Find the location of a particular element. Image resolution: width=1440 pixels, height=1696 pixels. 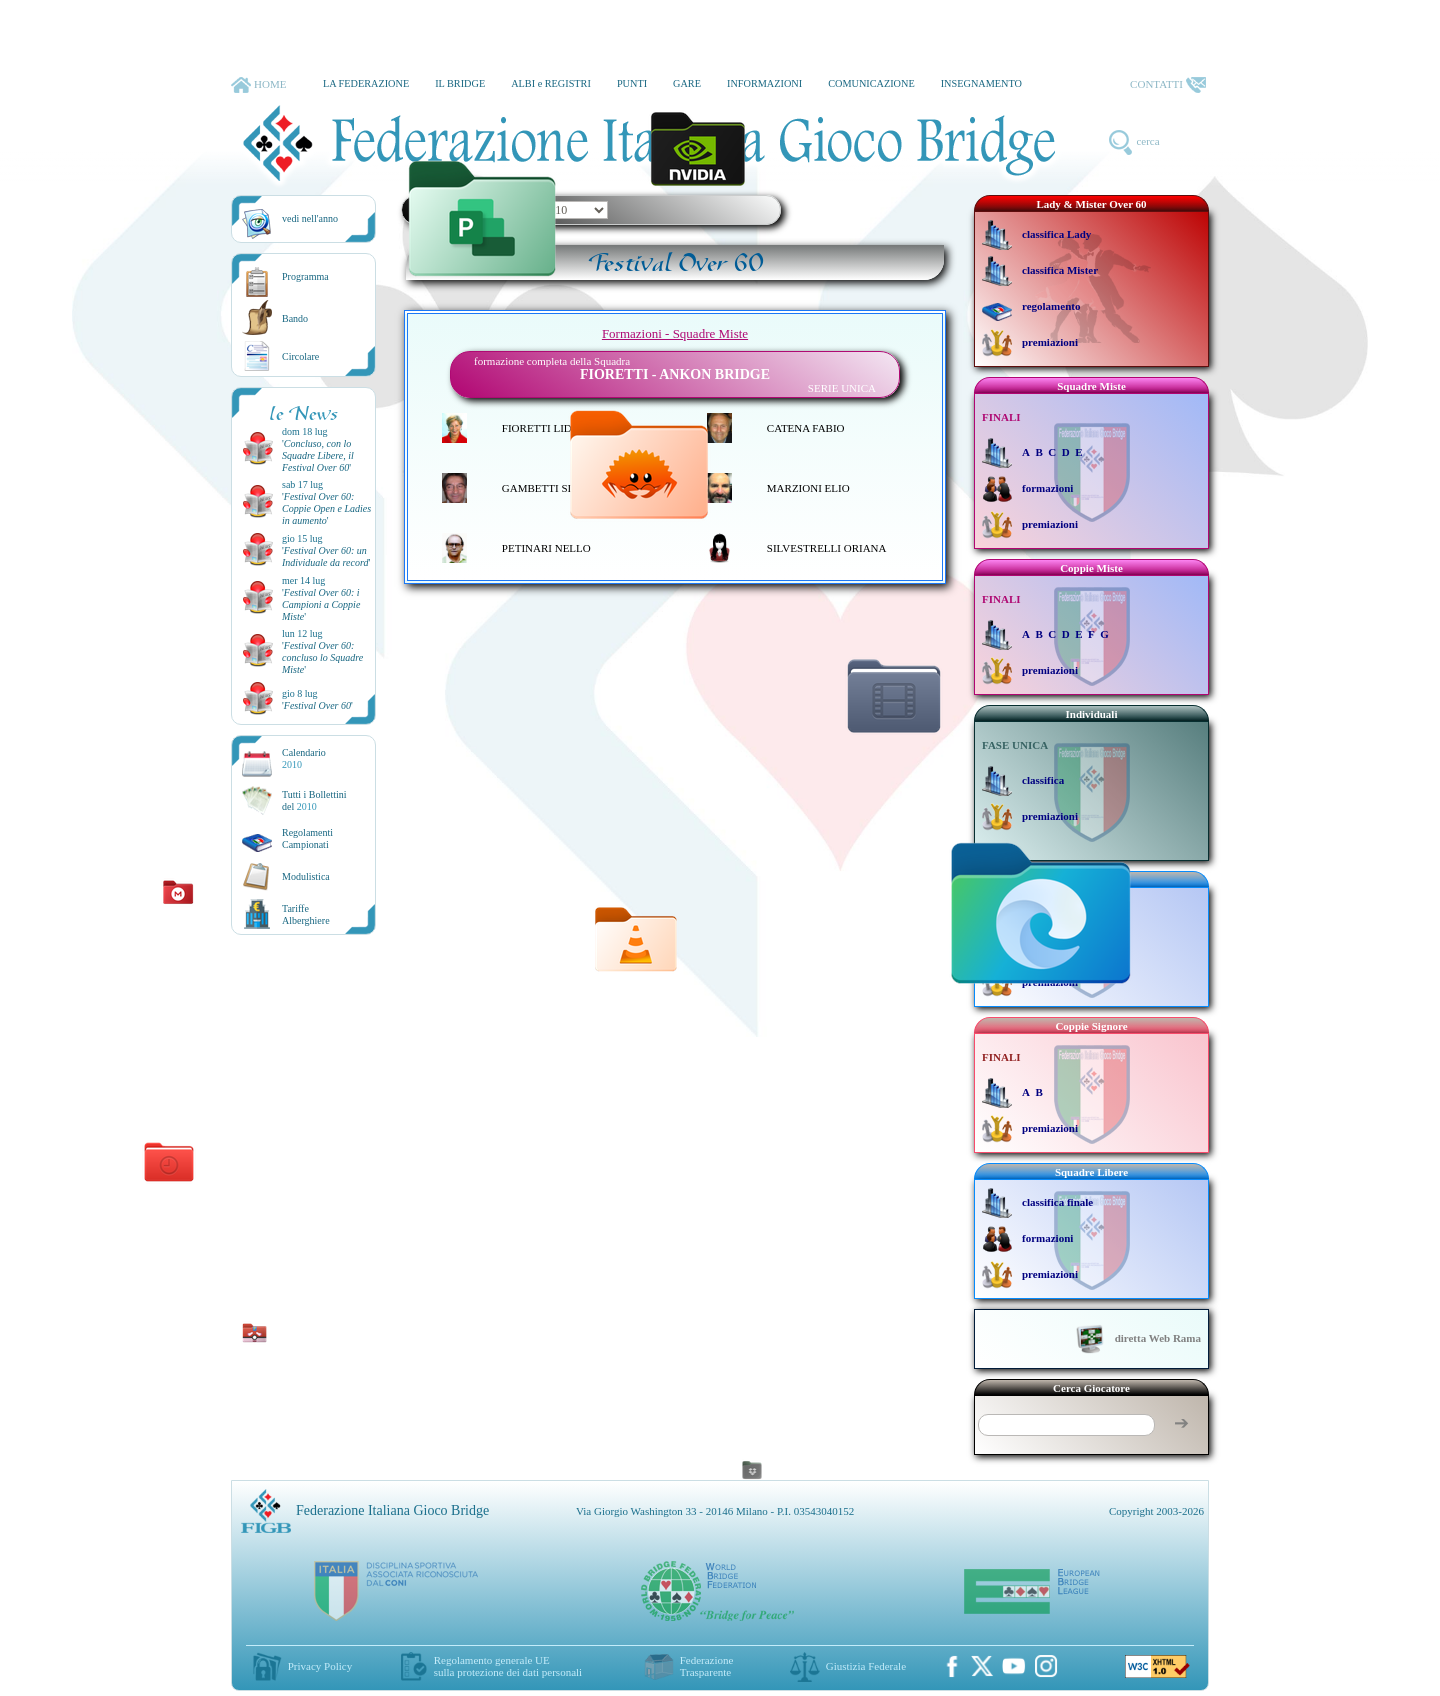

open folder containing Microsoft Edge browser files is located at coordinates (1040, 918).